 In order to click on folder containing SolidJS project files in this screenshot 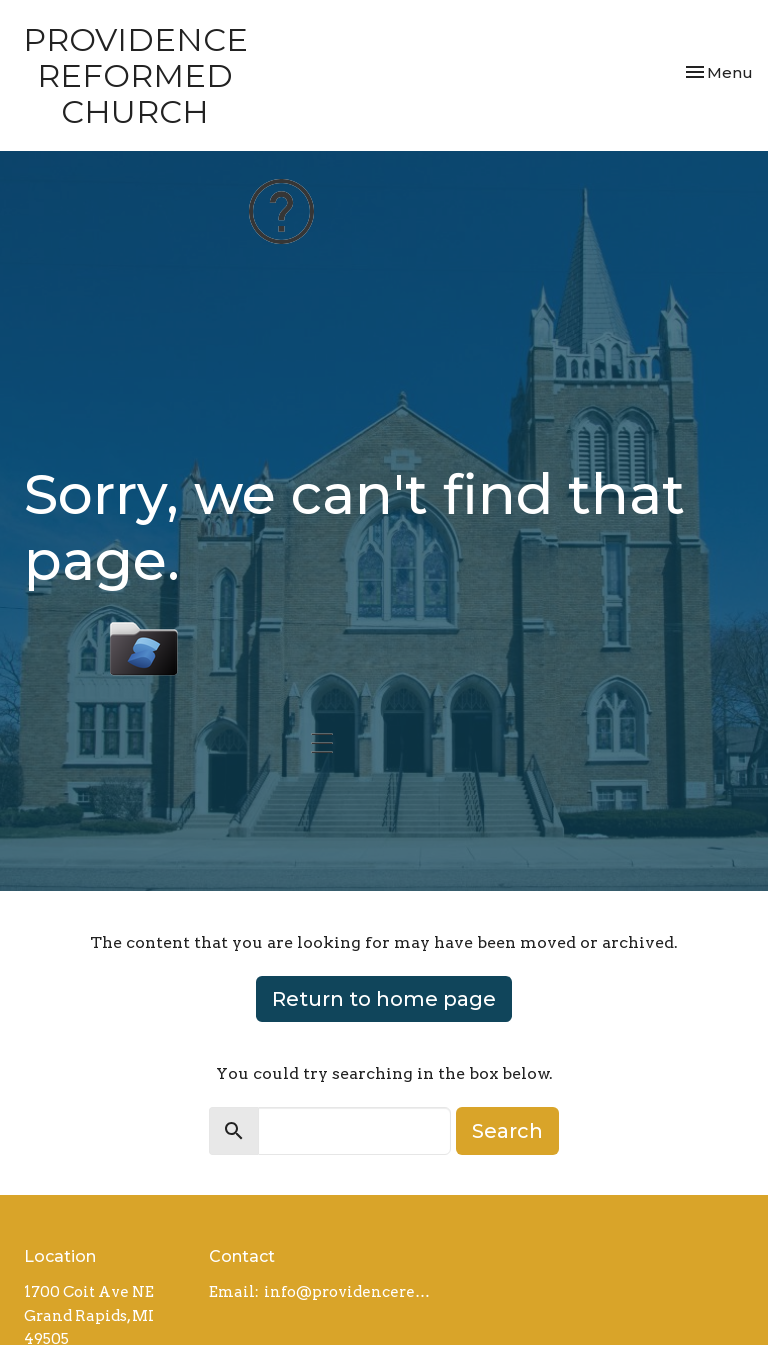, I will do `click(143, 650)`.